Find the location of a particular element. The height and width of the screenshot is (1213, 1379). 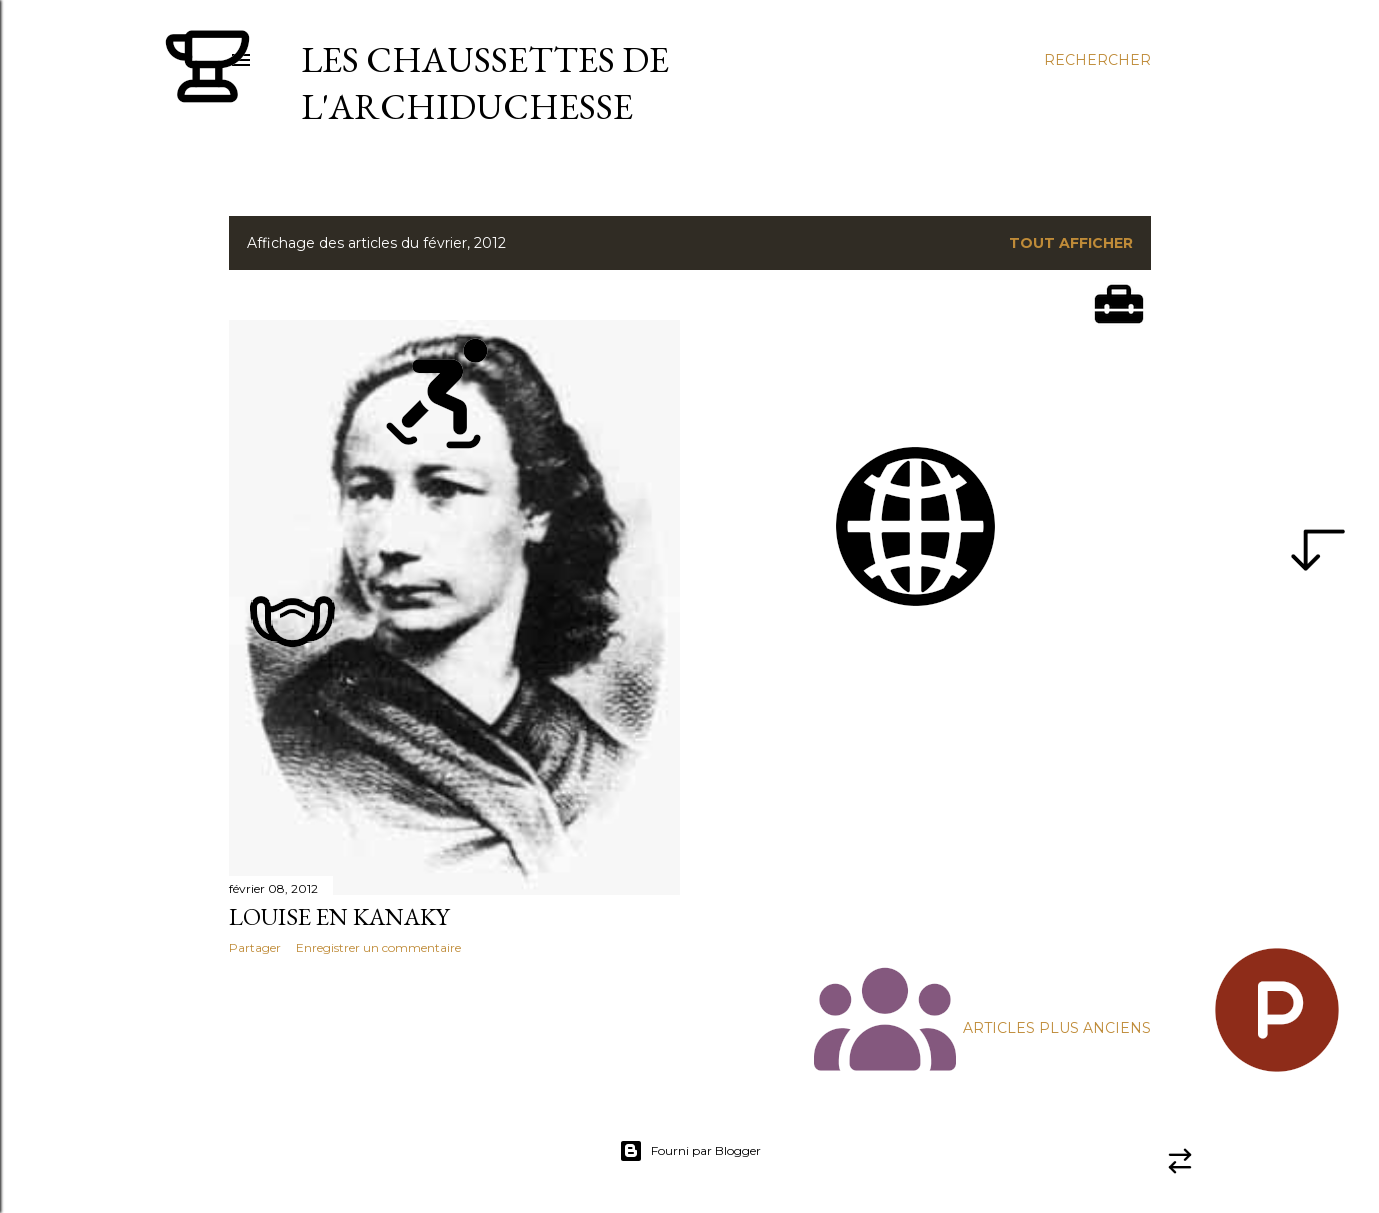

access home repair services is located at coordinates (1119, 304).